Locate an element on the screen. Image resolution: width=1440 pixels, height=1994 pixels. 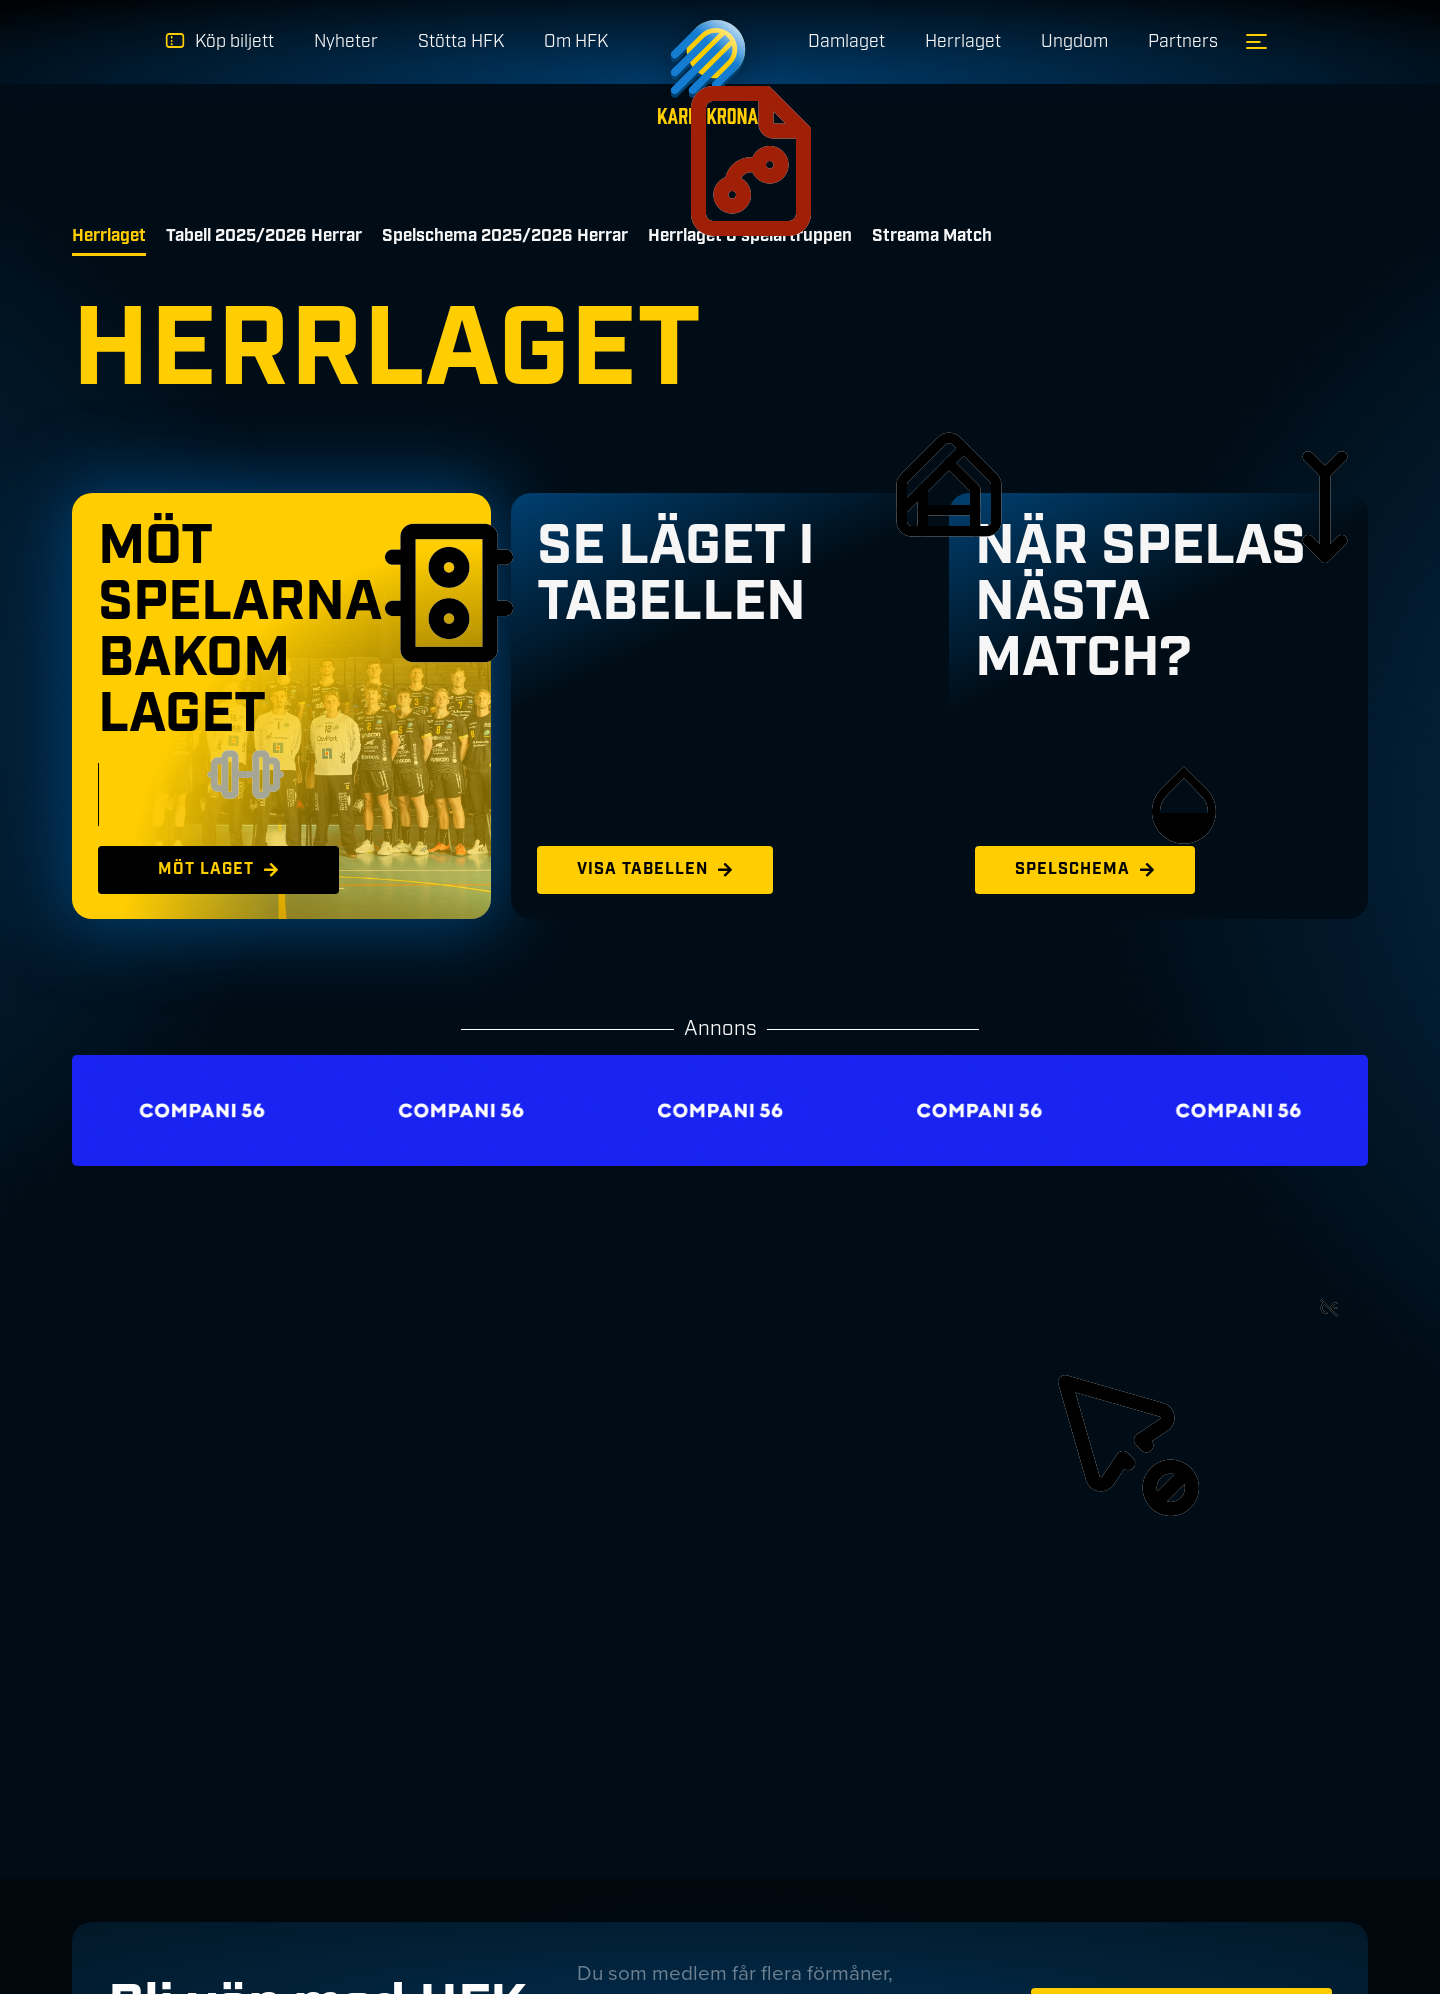
scroll down to view more content is located at coordinates (1325, 507).